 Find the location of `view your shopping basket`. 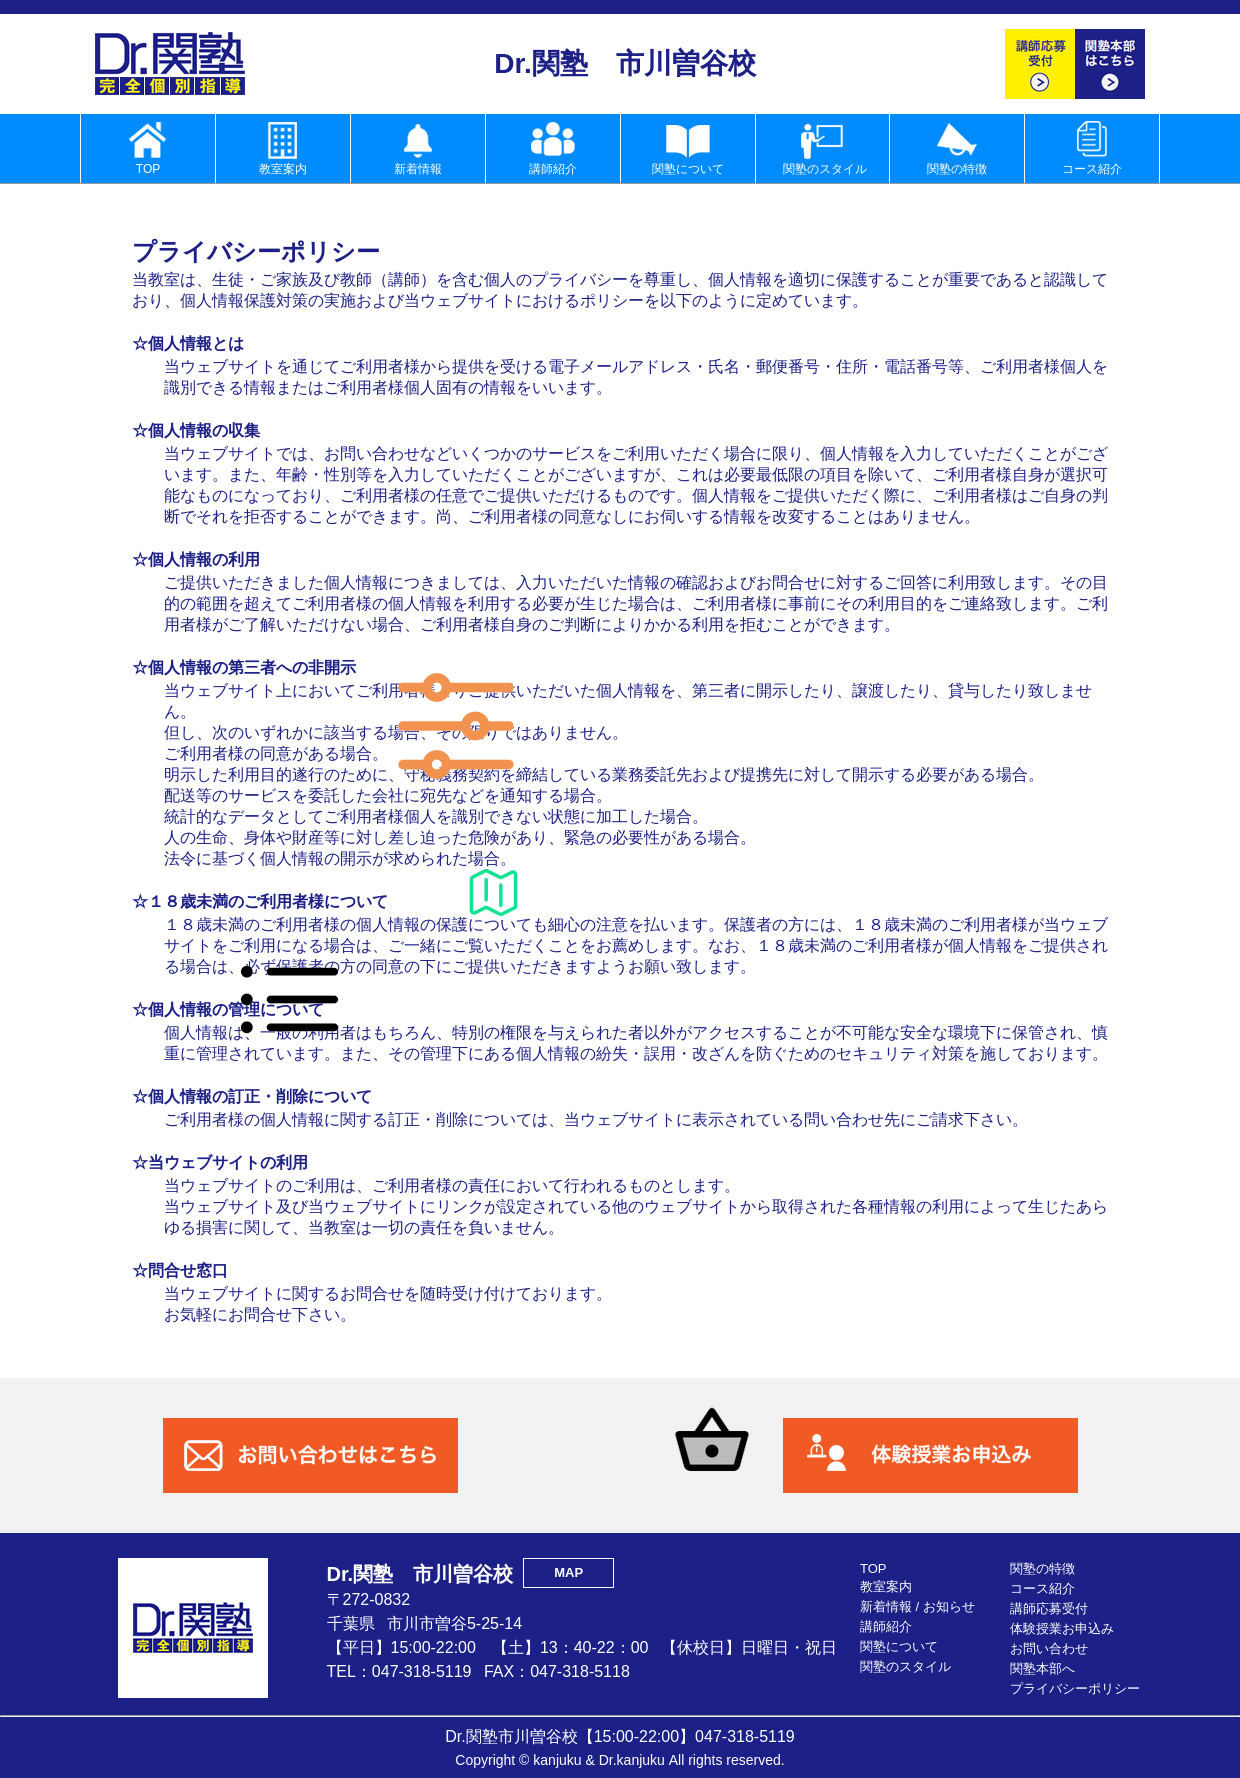

view your shopping basket is located at coordinates (712, 1441).